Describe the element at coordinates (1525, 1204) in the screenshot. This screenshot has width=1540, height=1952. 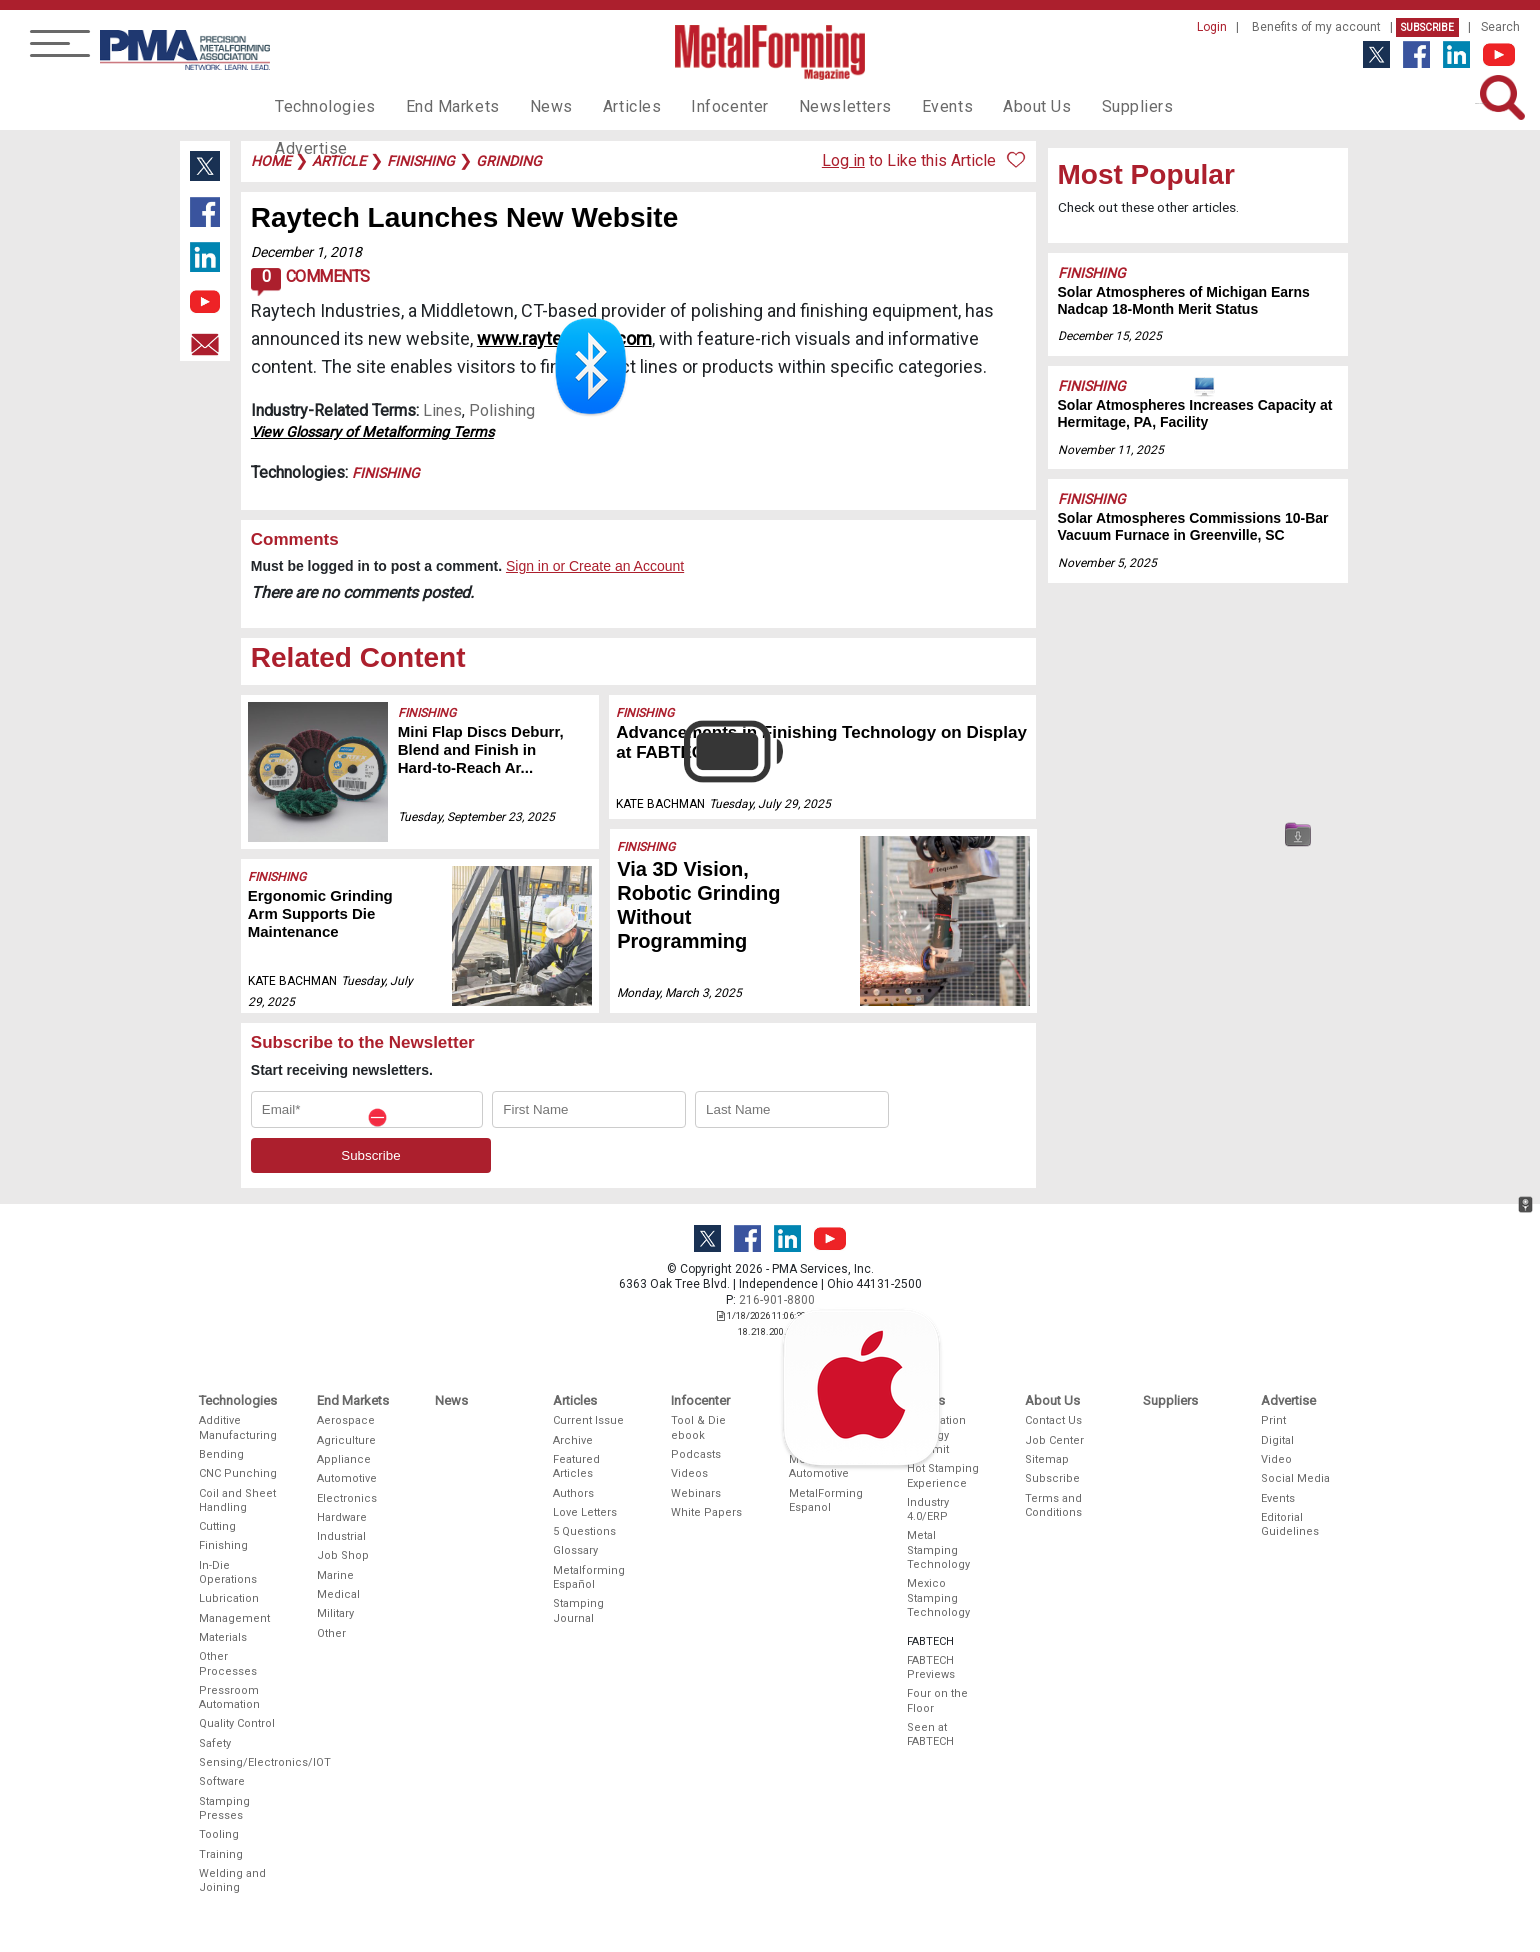
I see `open déjà dup backup application` at that location.